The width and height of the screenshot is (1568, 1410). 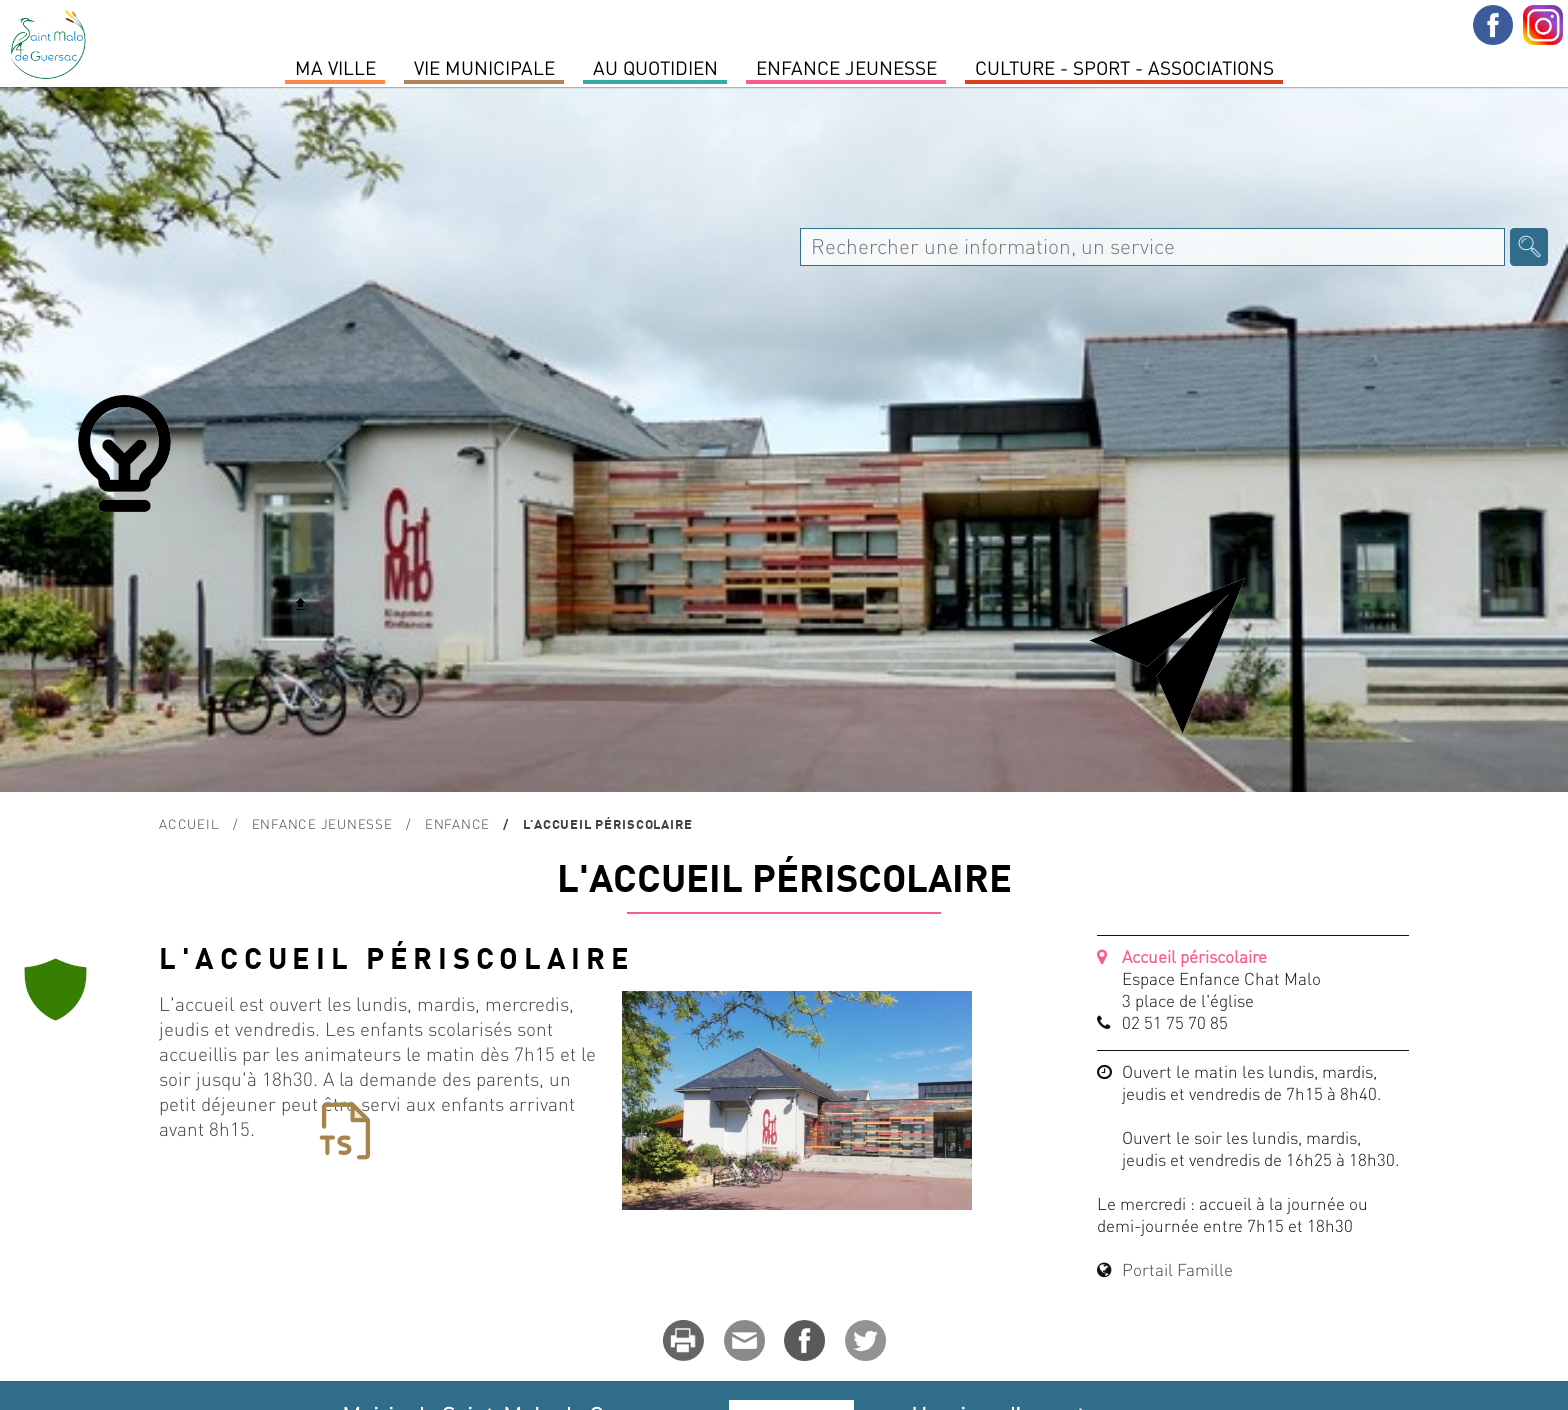 I want to click on typescript source file, so click(x=346, y=1131).